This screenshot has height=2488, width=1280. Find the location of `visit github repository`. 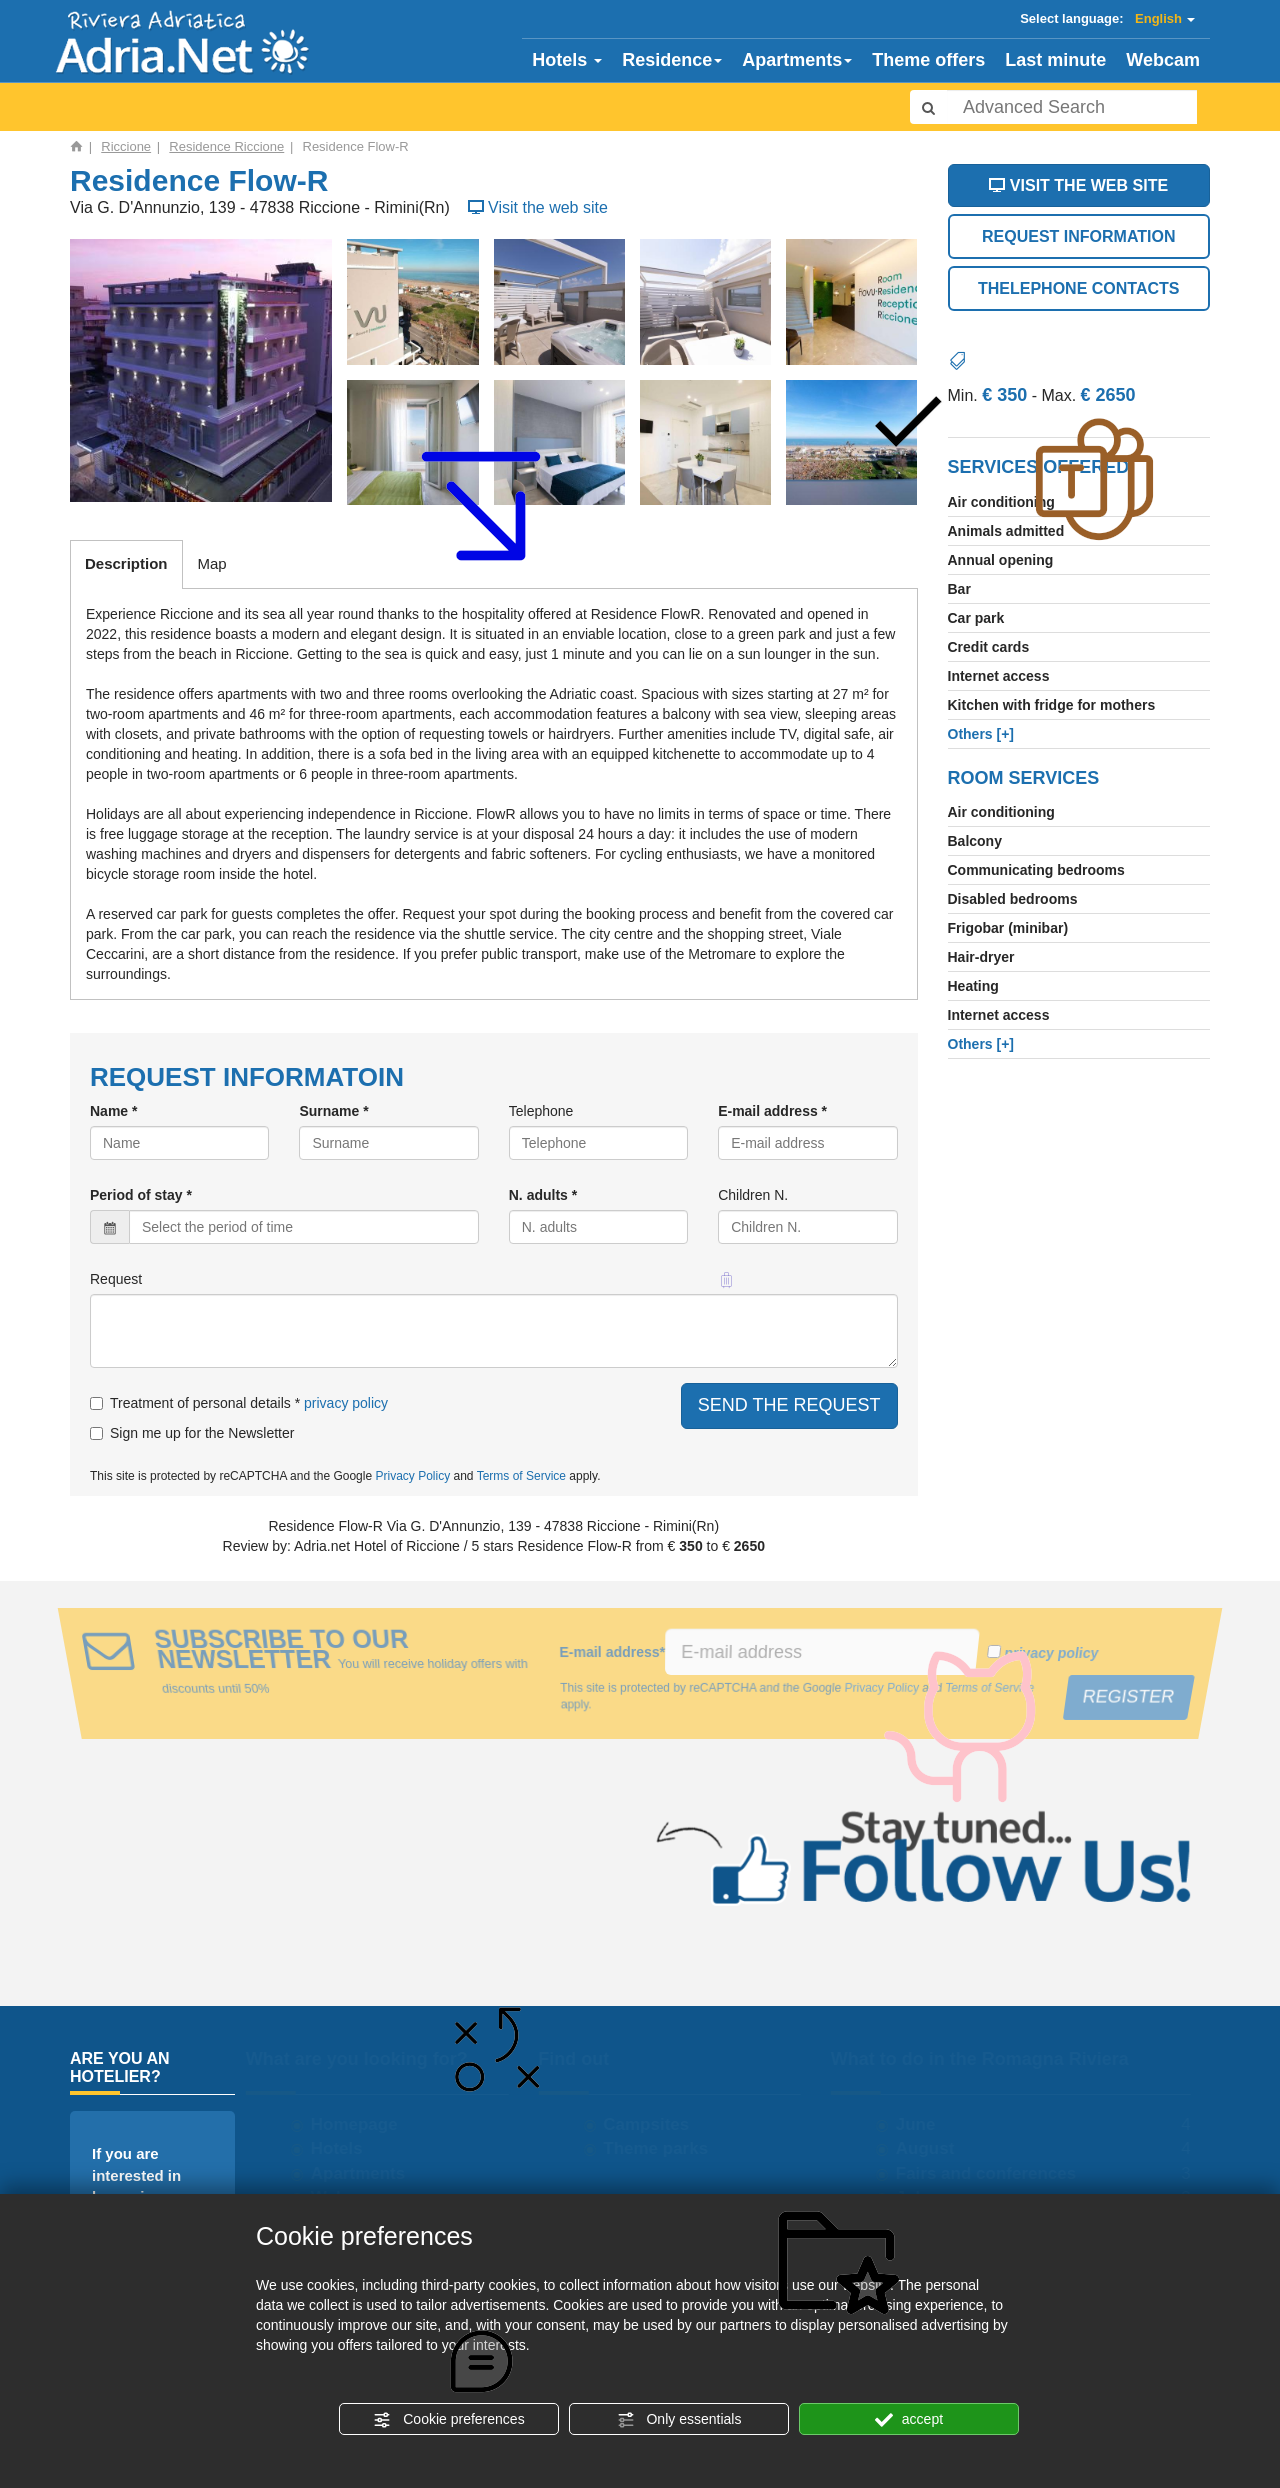

visit github repository is located at coordinates (974, 1724).